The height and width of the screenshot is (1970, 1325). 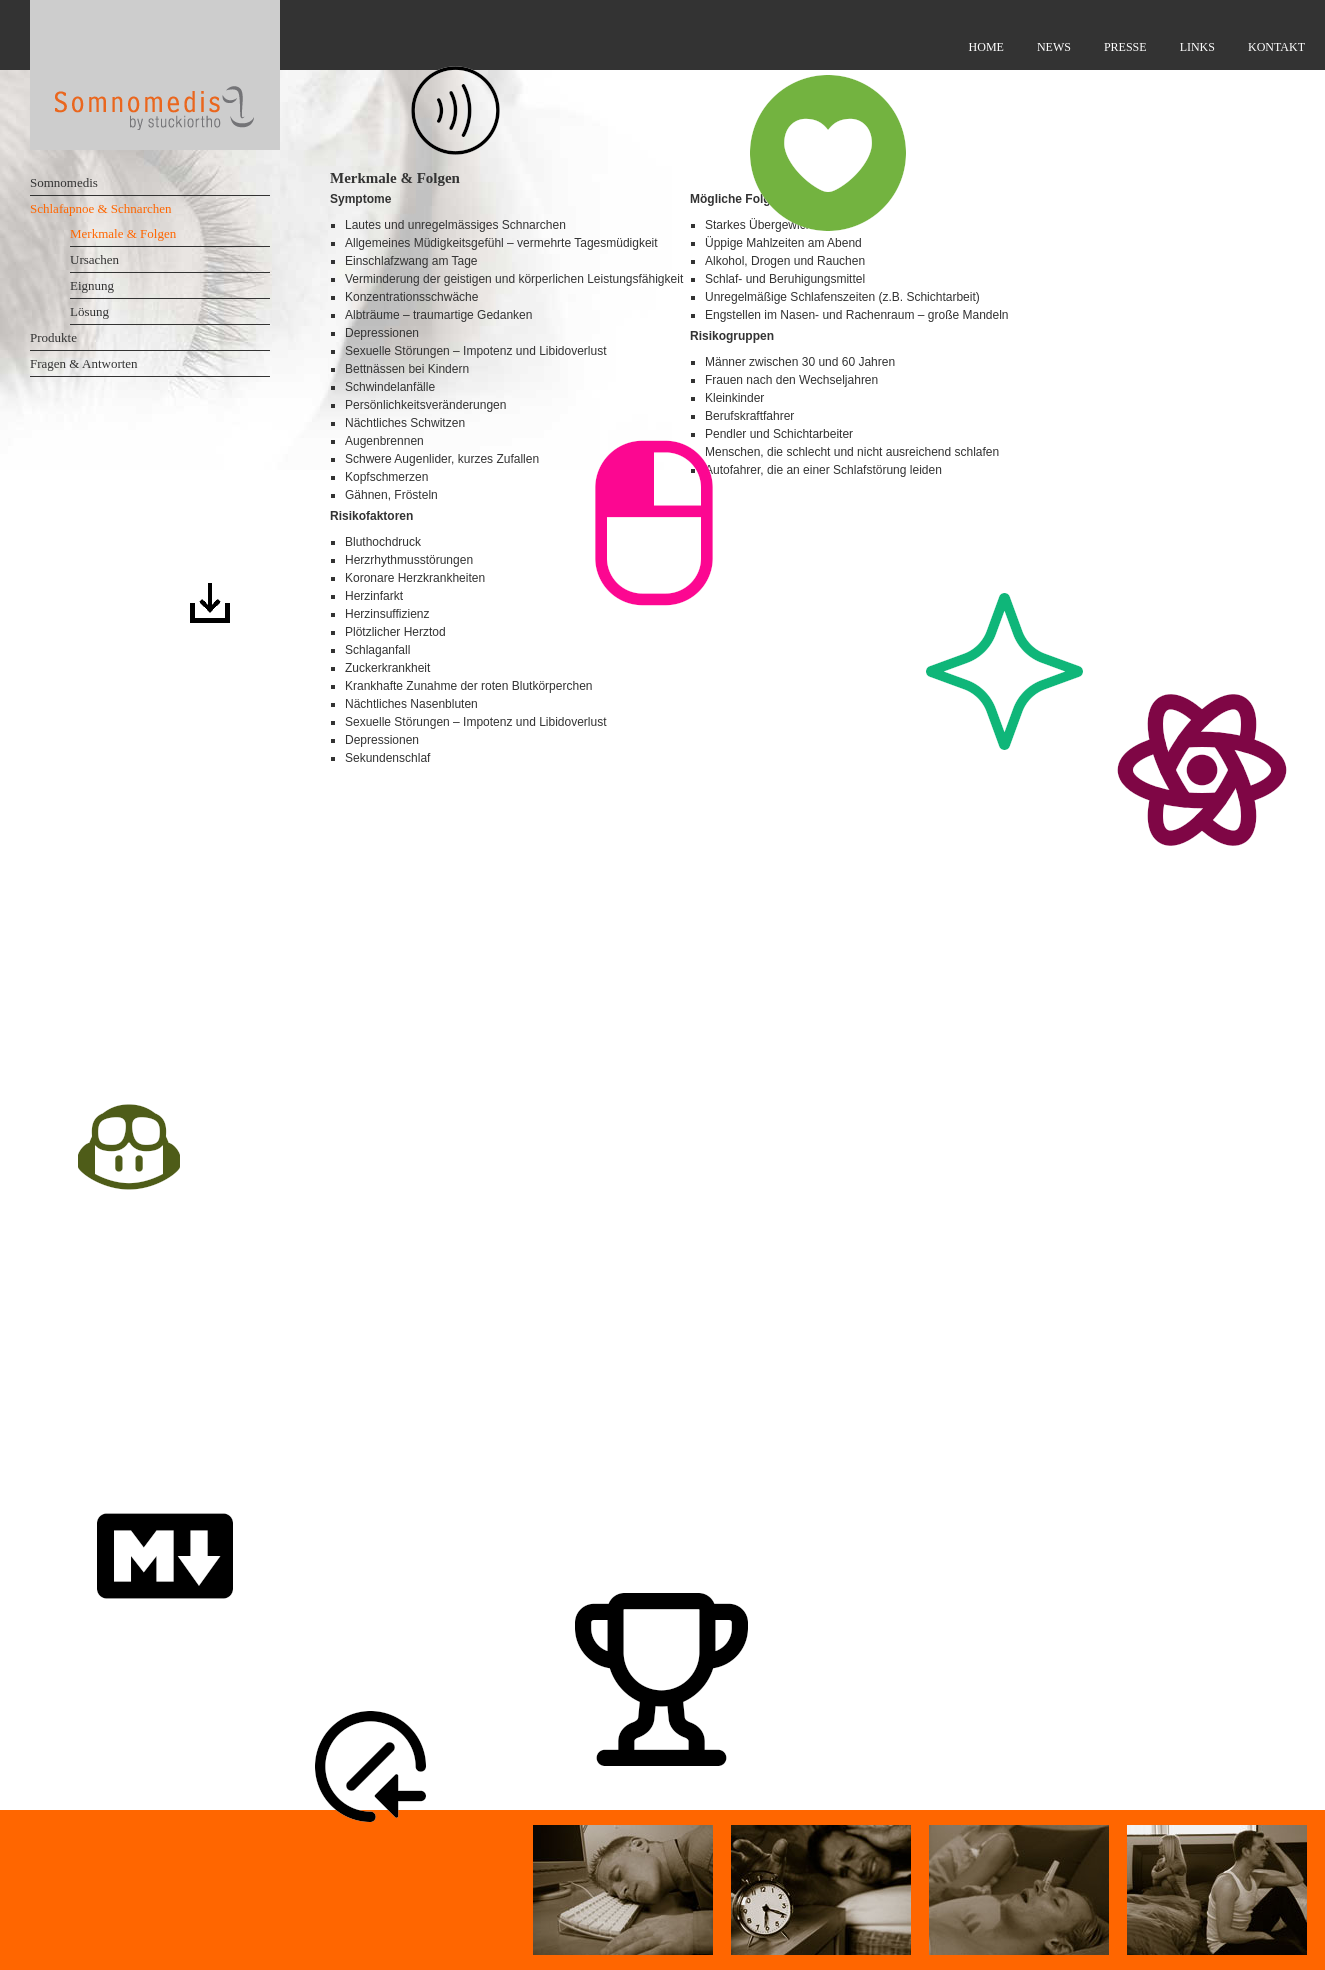 What do you see at coordinates (370, 1766) in the screenshot?
I see `indicates a linked issue was closed as not planned` at bounding box center [370, 1766].